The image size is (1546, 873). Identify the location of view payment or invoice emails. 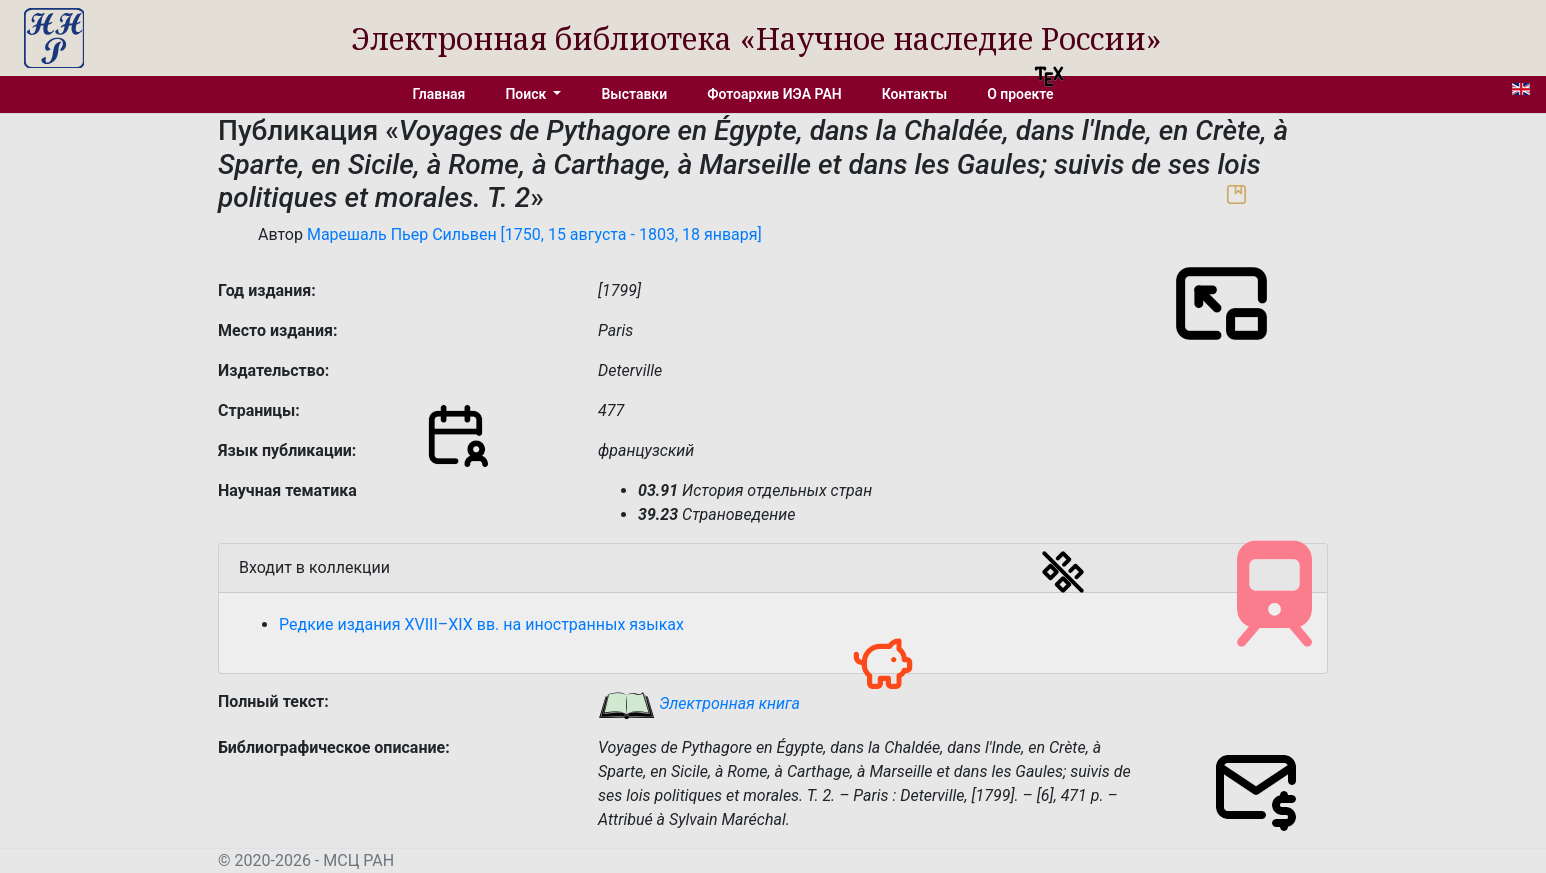
(1256, 787).